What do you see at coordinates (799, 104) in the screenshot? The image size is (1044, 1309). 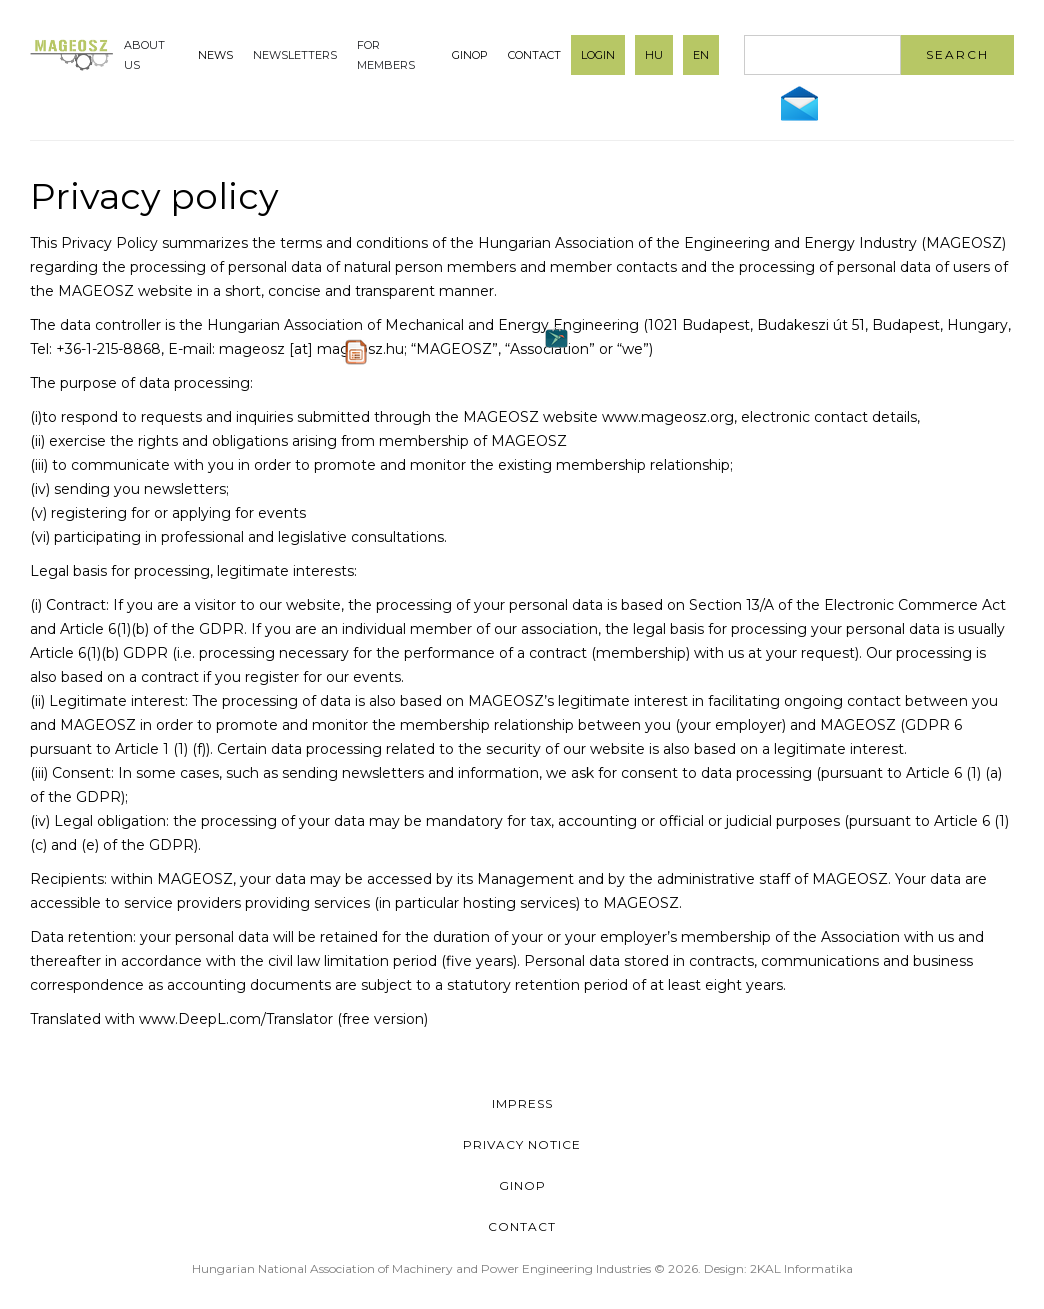 I see `open the mail app` at bounding box center [799, 104].